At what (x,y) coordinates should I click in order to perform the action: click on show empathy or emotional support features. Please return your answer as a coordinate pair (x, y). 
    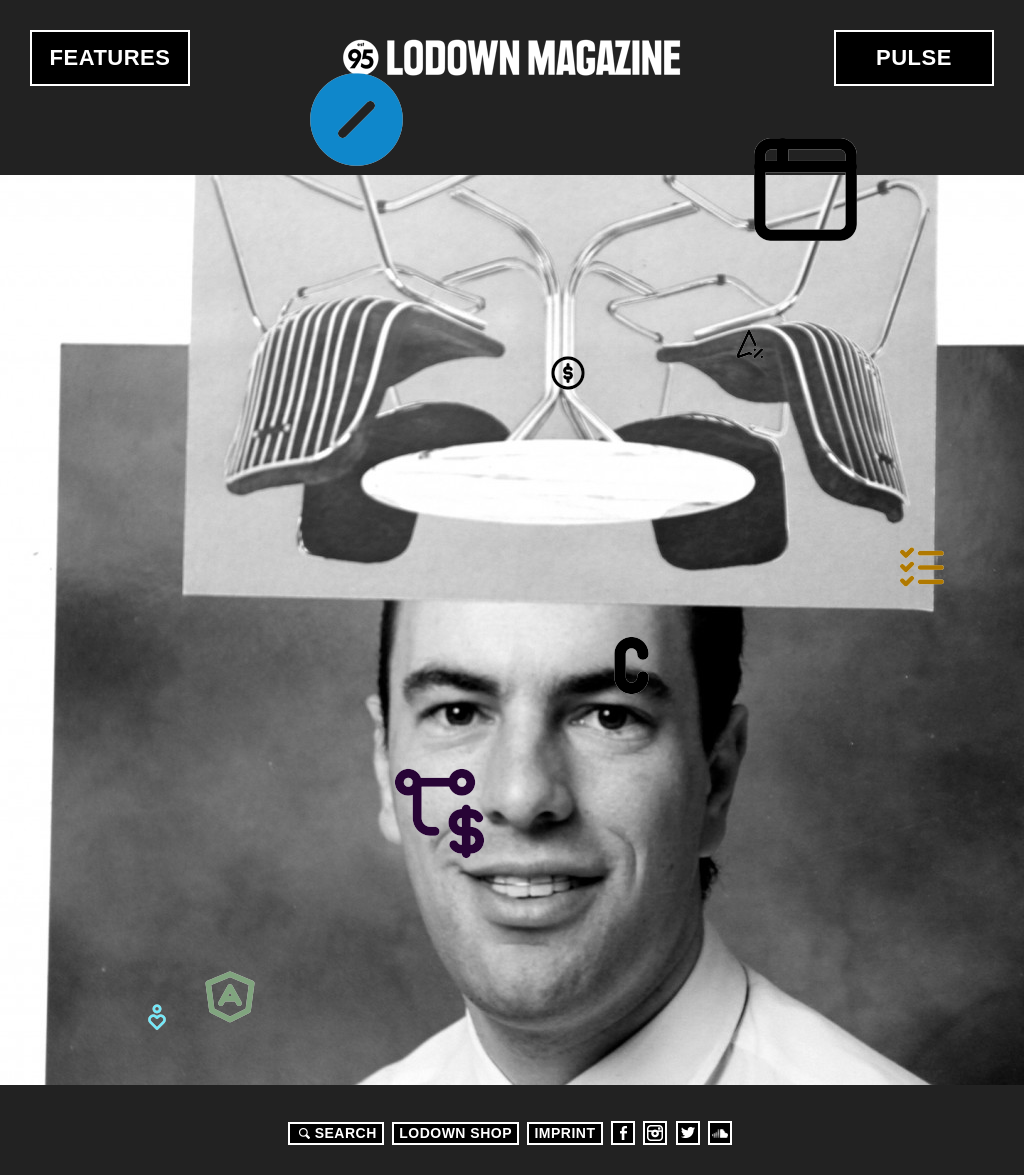
    Looking at the image, I should click on (157, 1017).